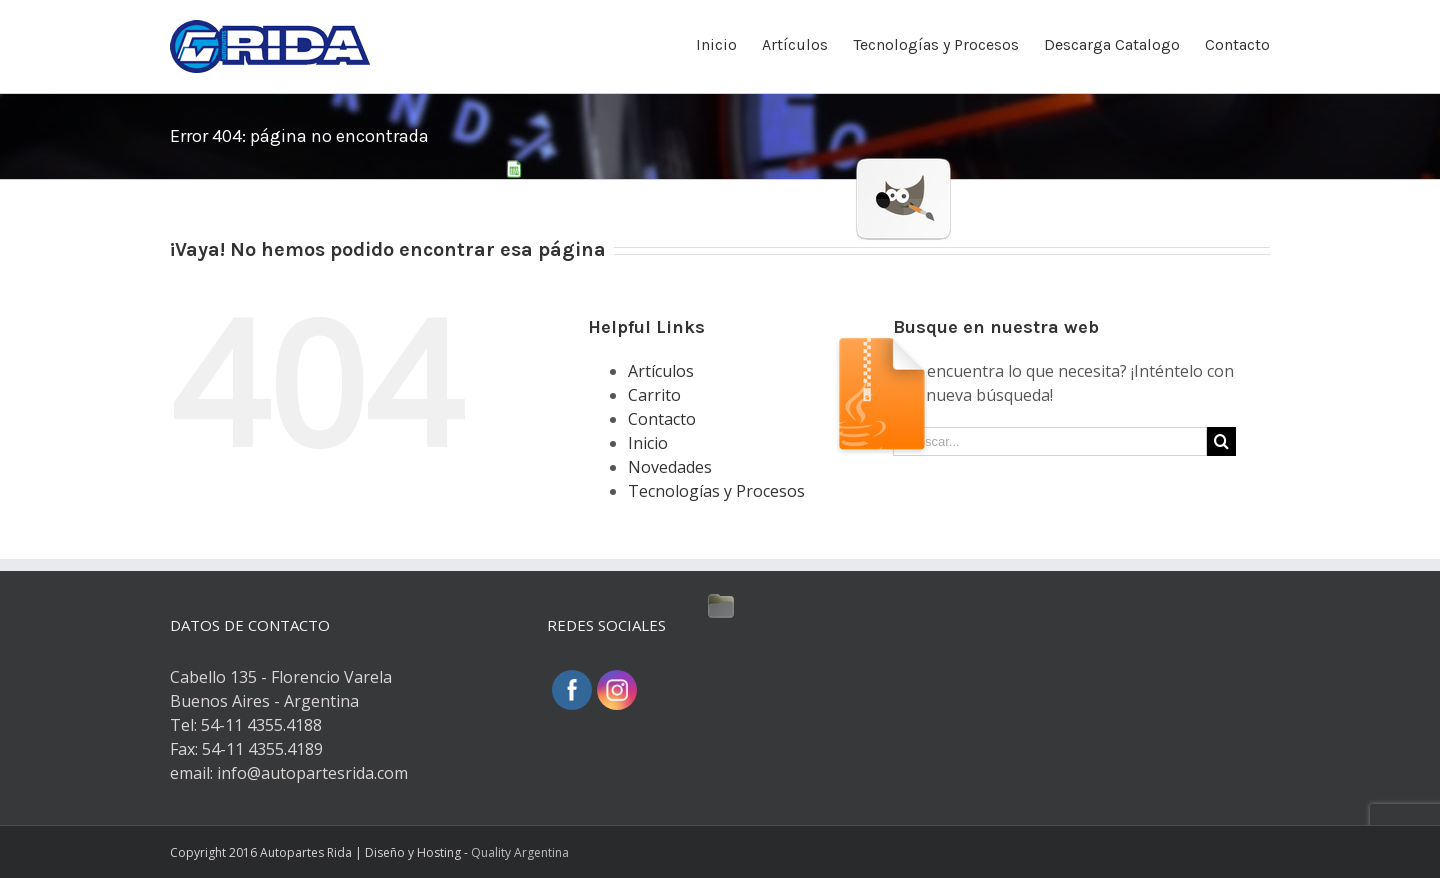 The height and width of the screenshot is (878, 1440). What do you see at coordinates (882, 396) in the screenshot?
I see `a java archive (jar) file` at bounding box center [882, 396].